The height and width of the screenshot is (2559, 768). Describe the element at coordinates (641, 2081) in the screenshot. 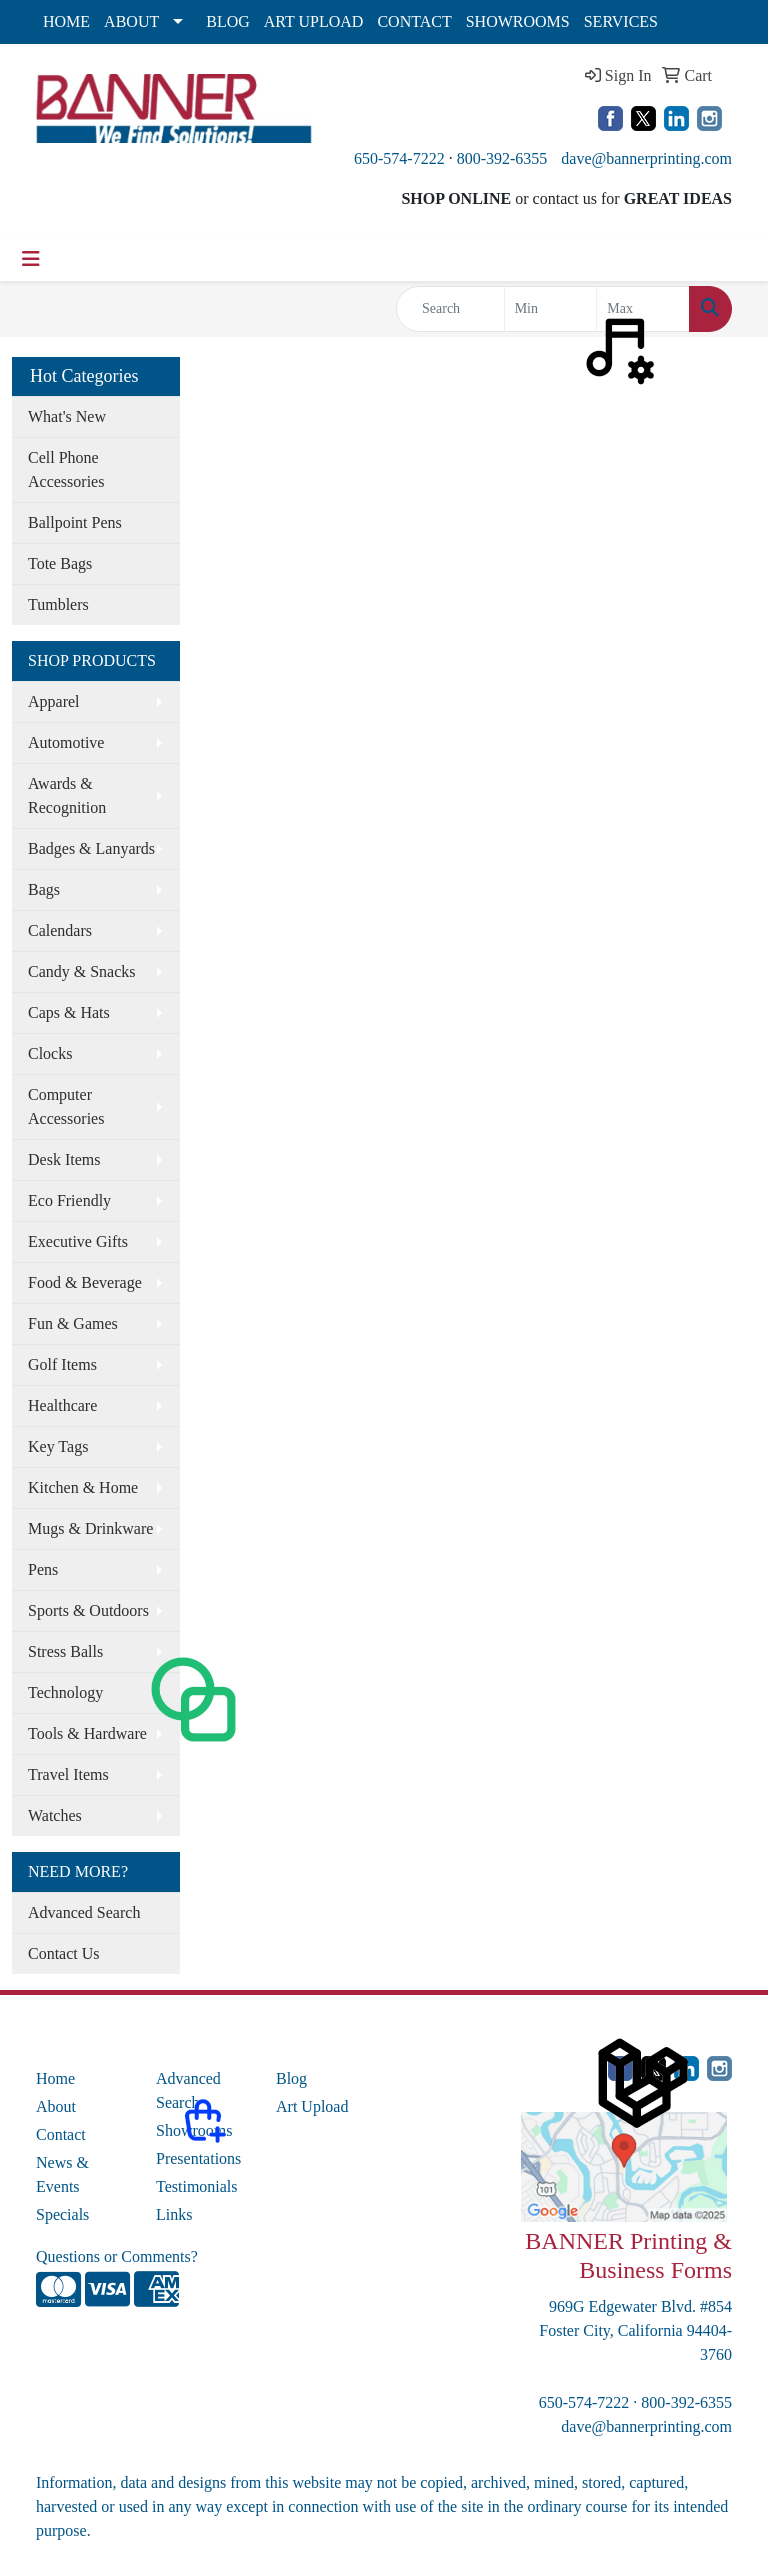

I see `Laravel framework branding or integration` at that location.